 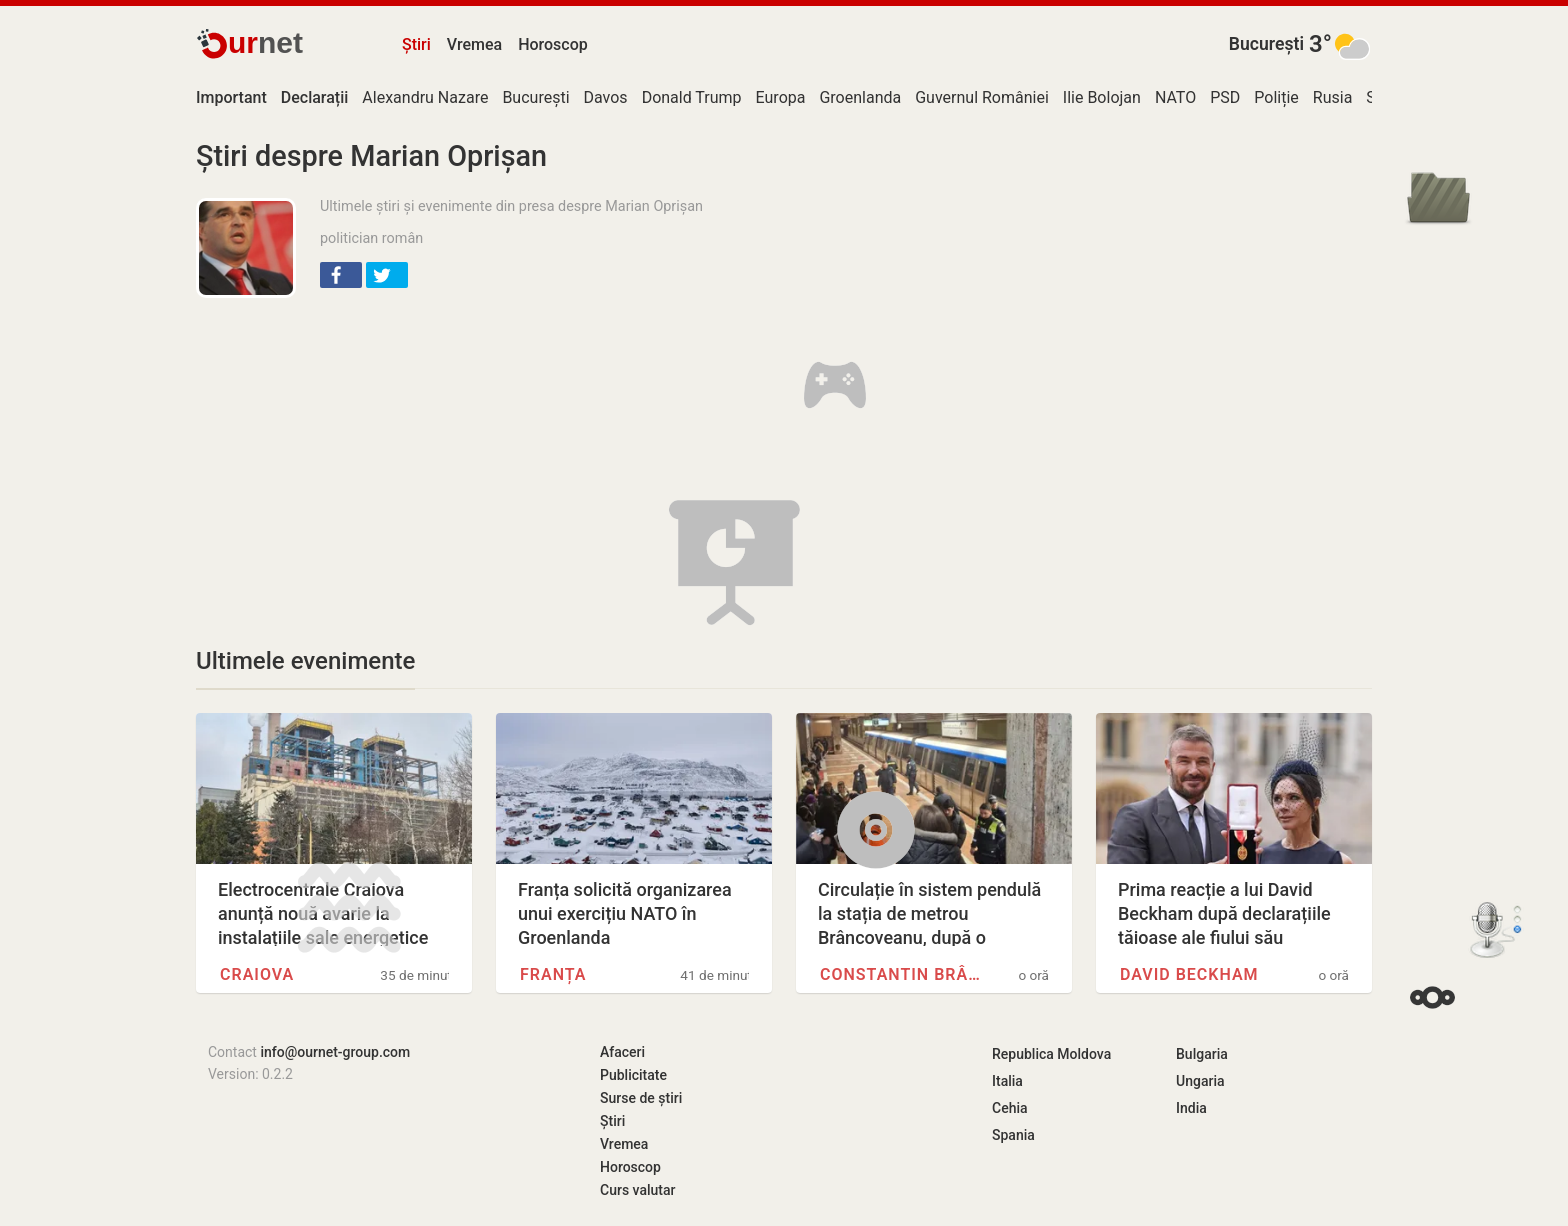 I want to click on microphone input level is set to low, so click(x=1496, y=930).